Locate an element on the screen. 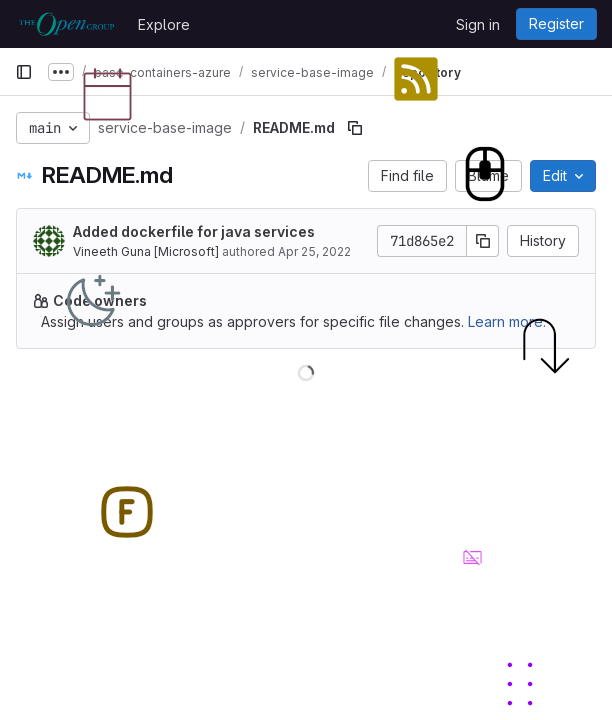 This screenshot has width=612, height=720. view calendar or schedule is located at coordinates (107, 96).